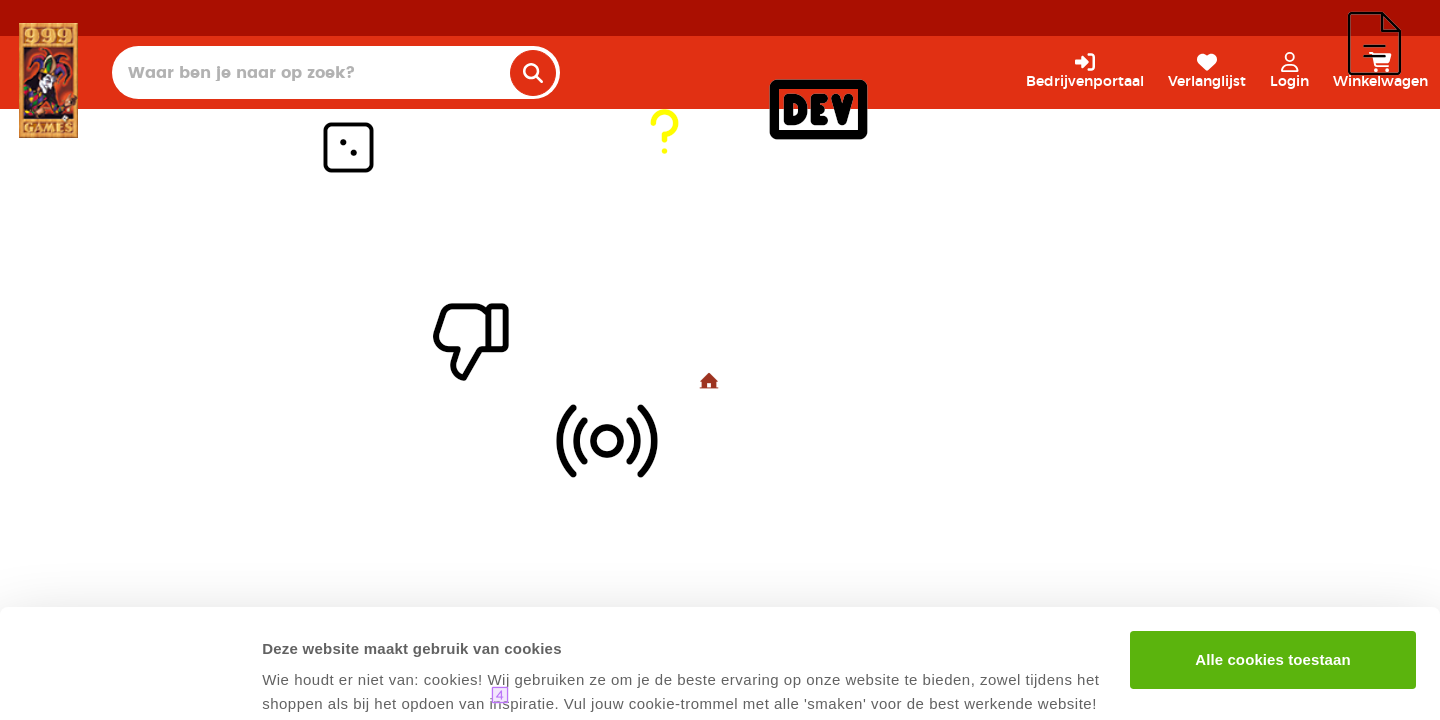  I want to click on link to dev.to profile or account, so click(818, 109).